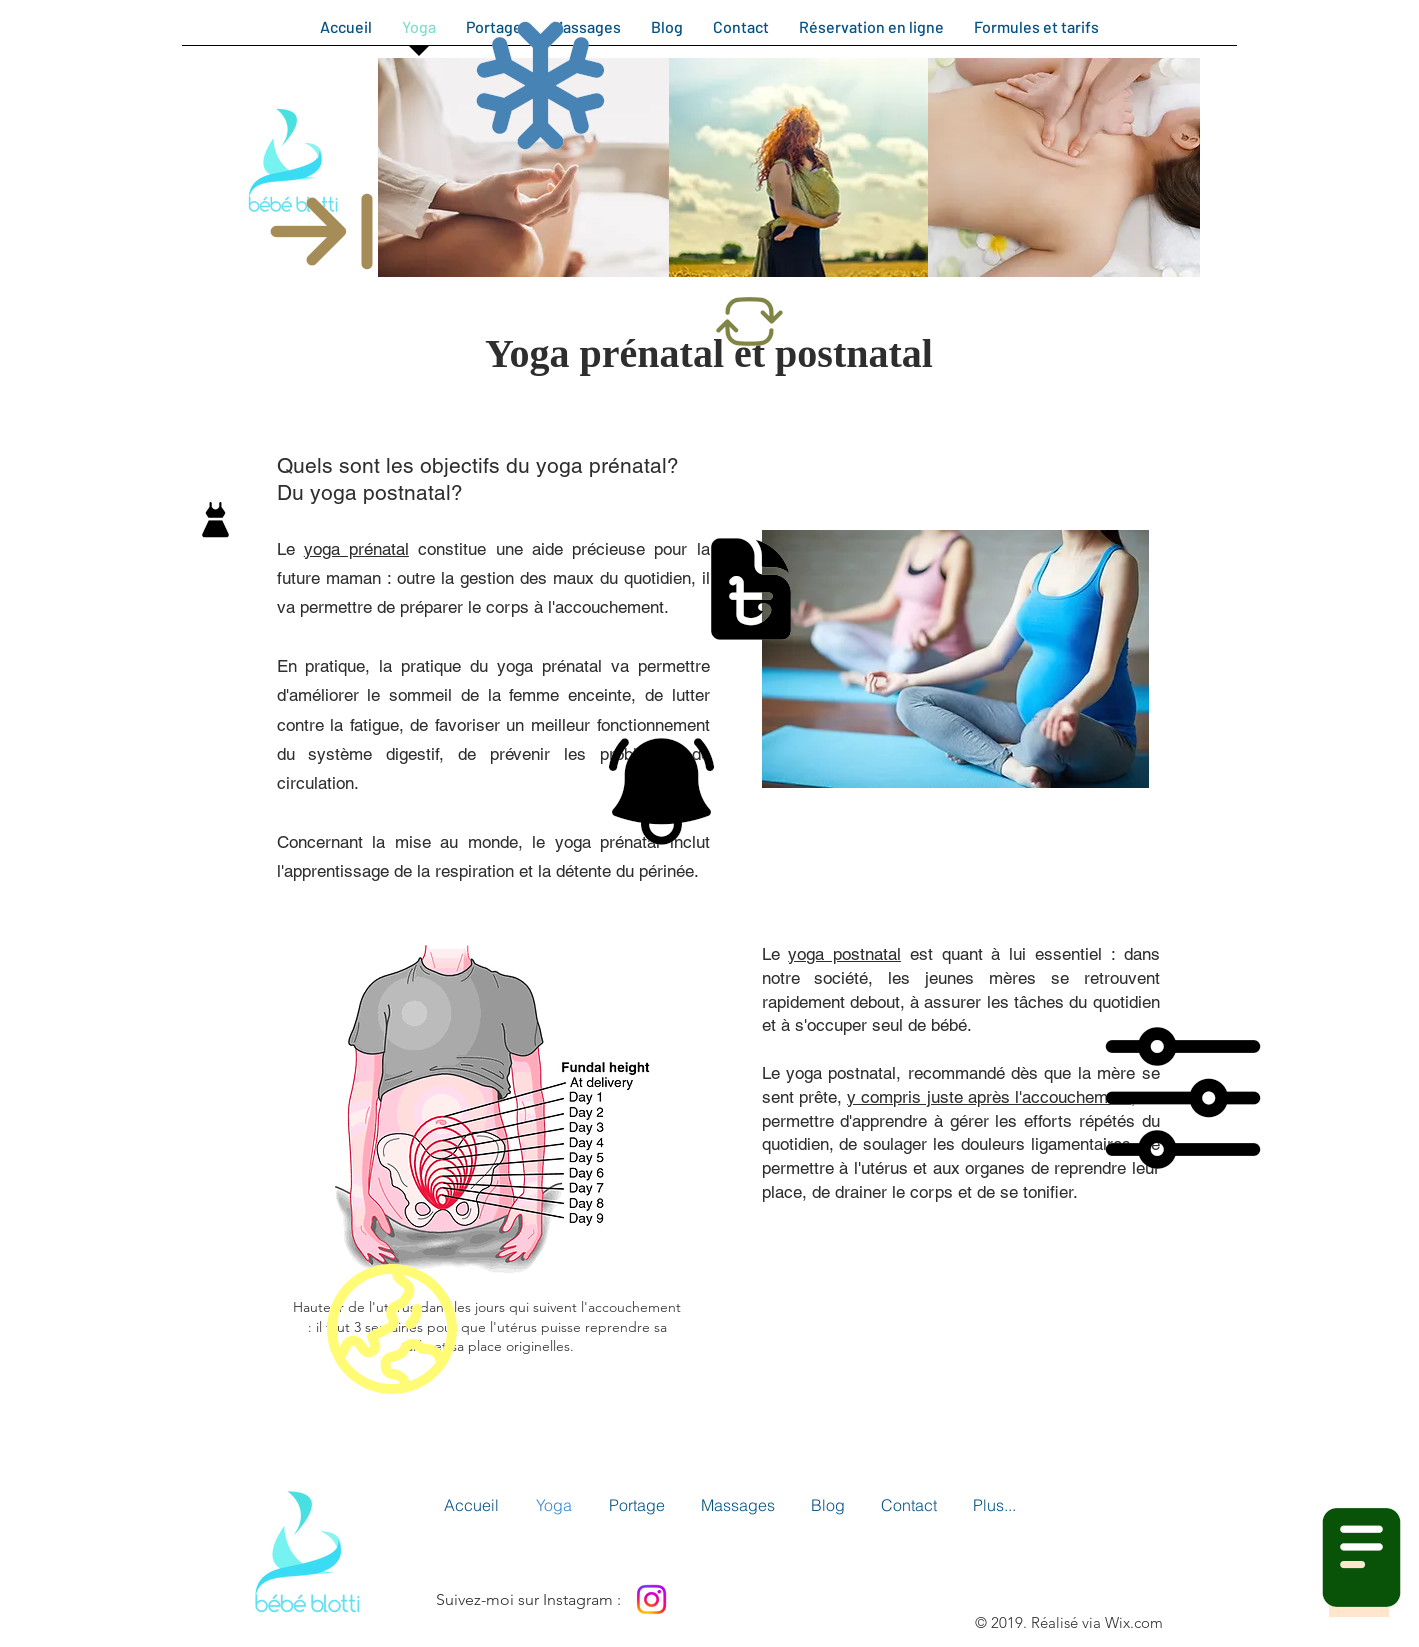 This screenshot has height=1647, width=1419. What do you see at coordinates (661, 791) in the screenshot?
I see `new notification alert` at bounding box center [661, 791].